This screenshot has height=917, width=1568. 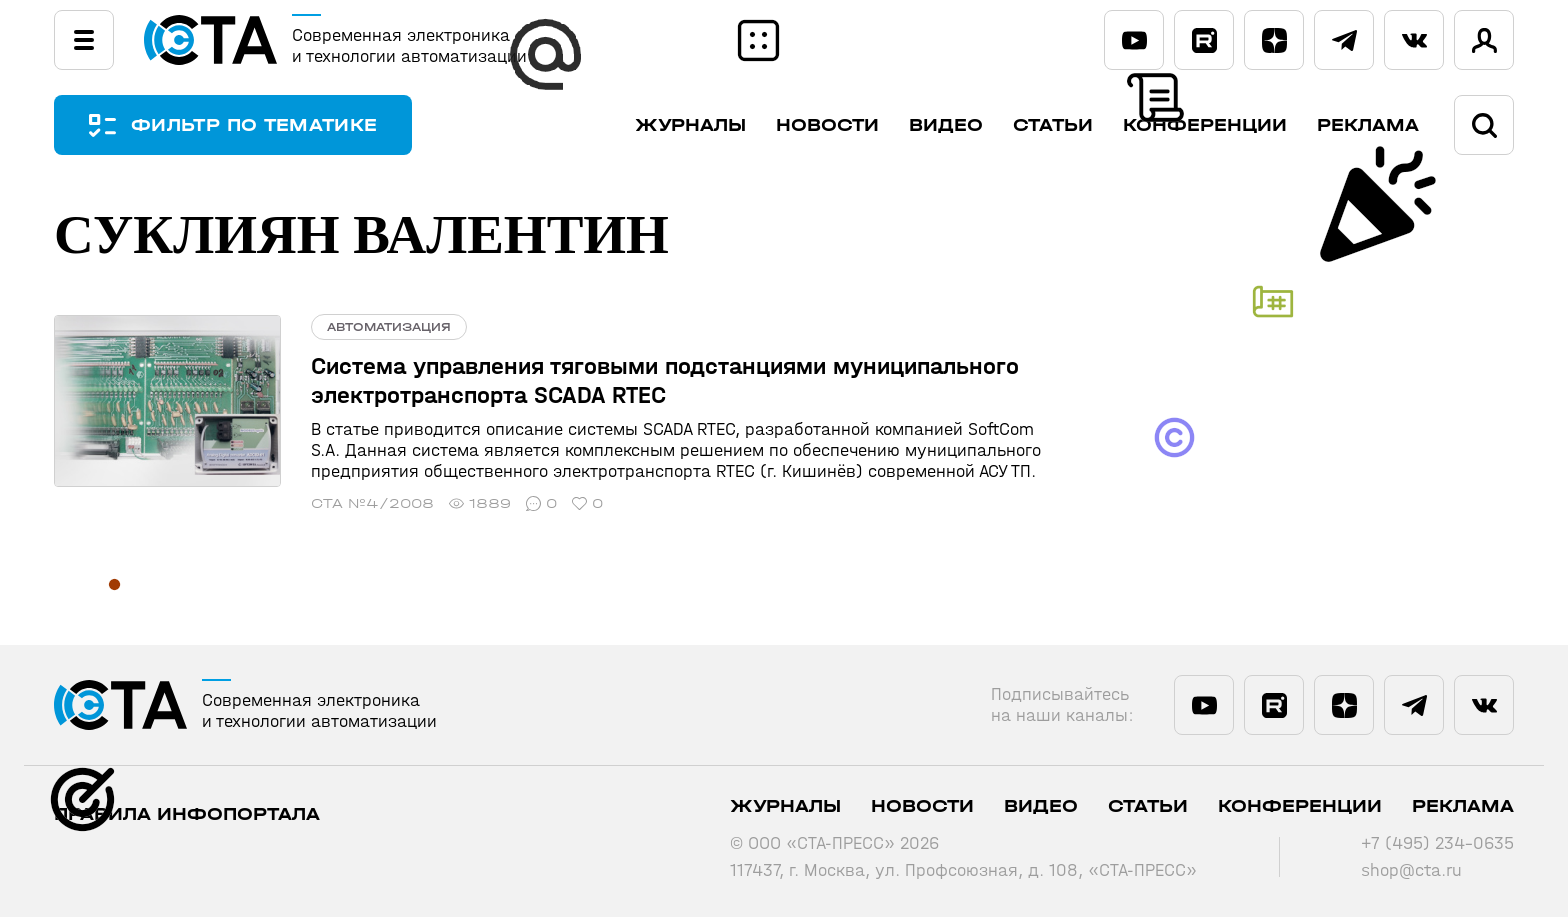 I want to click on view terms and conditions or legal document, so click(x=1157, y=97).